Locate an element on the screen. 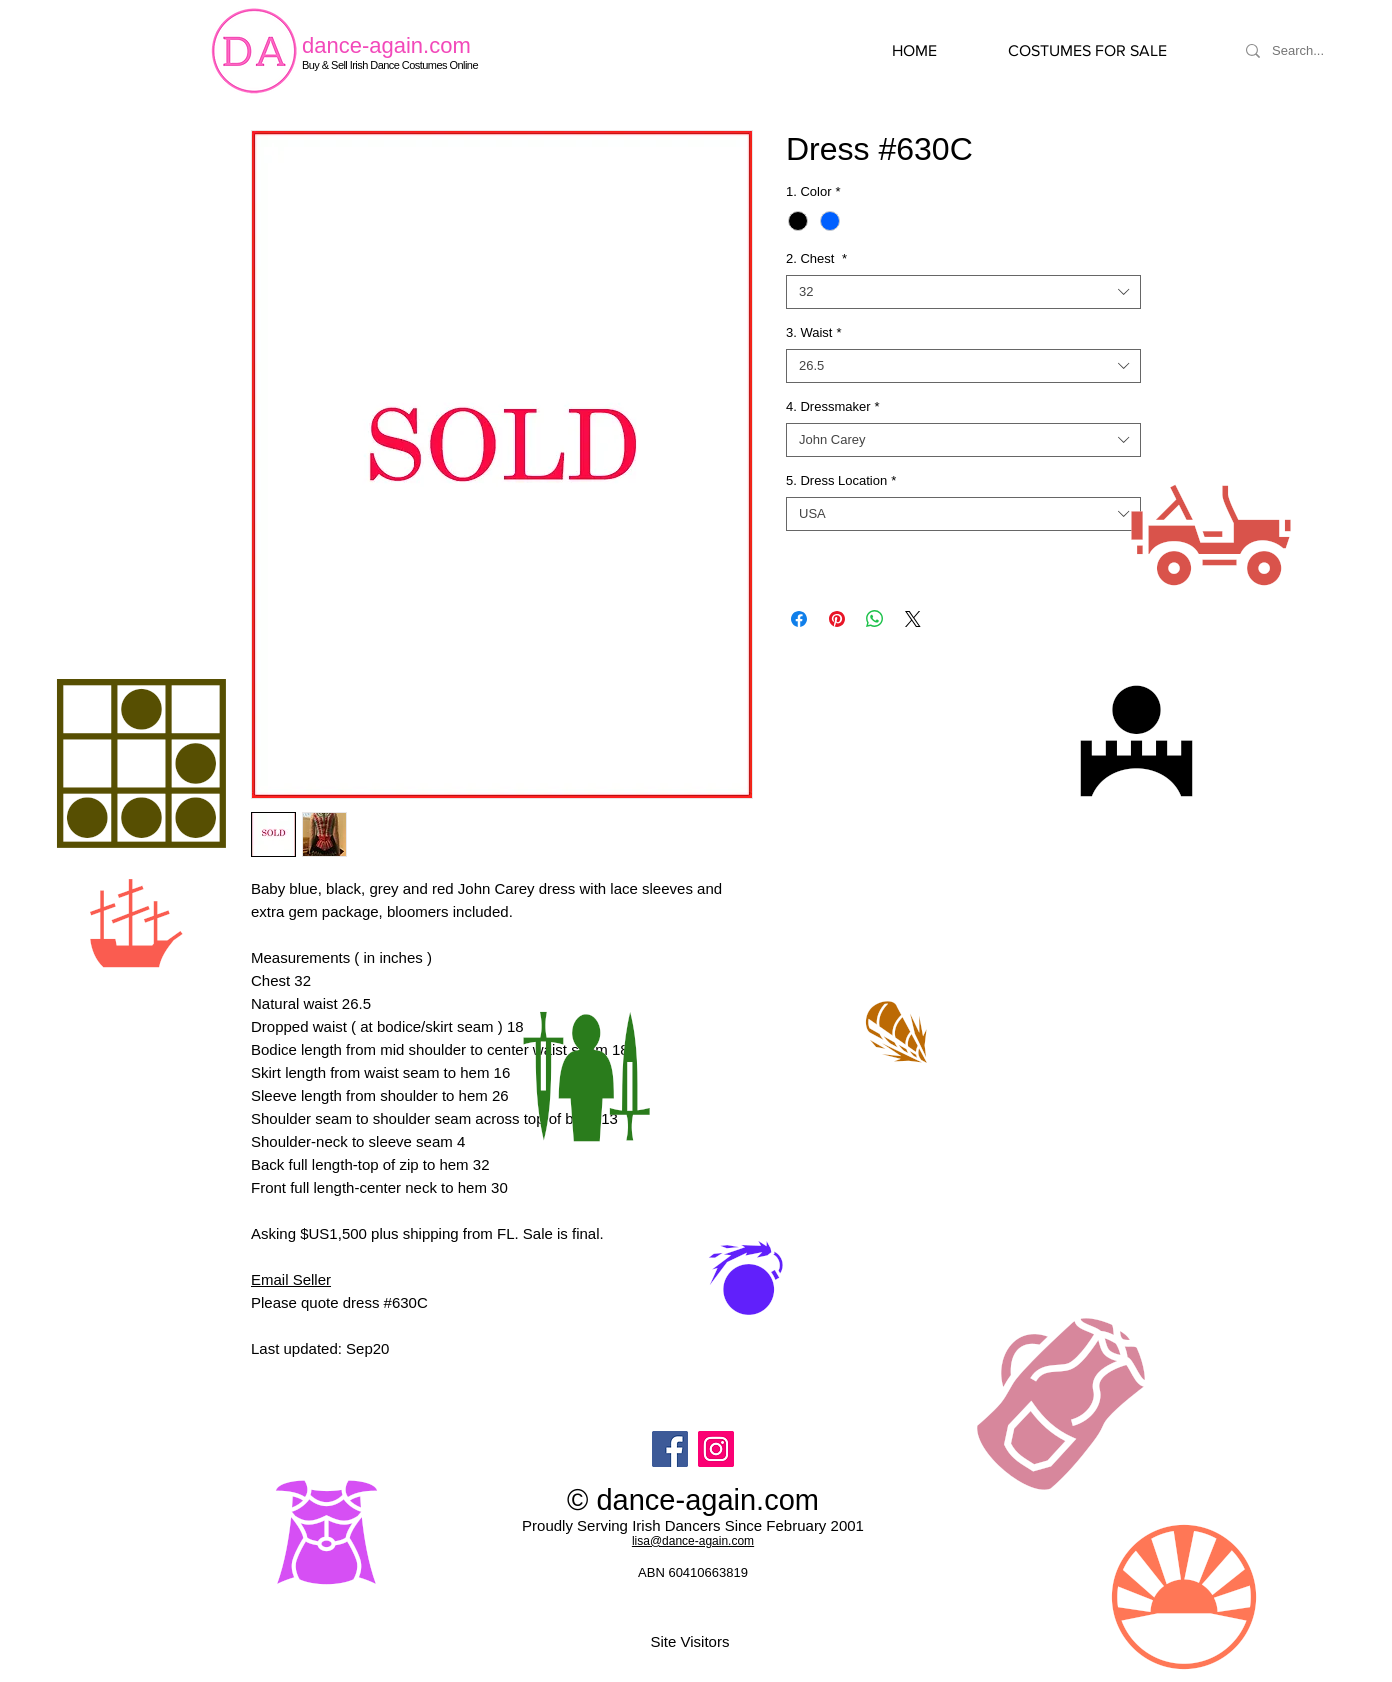 This screenshot has width=1392, height=1682. drill tool or equipment icon is located at coordinates (896, 1032).